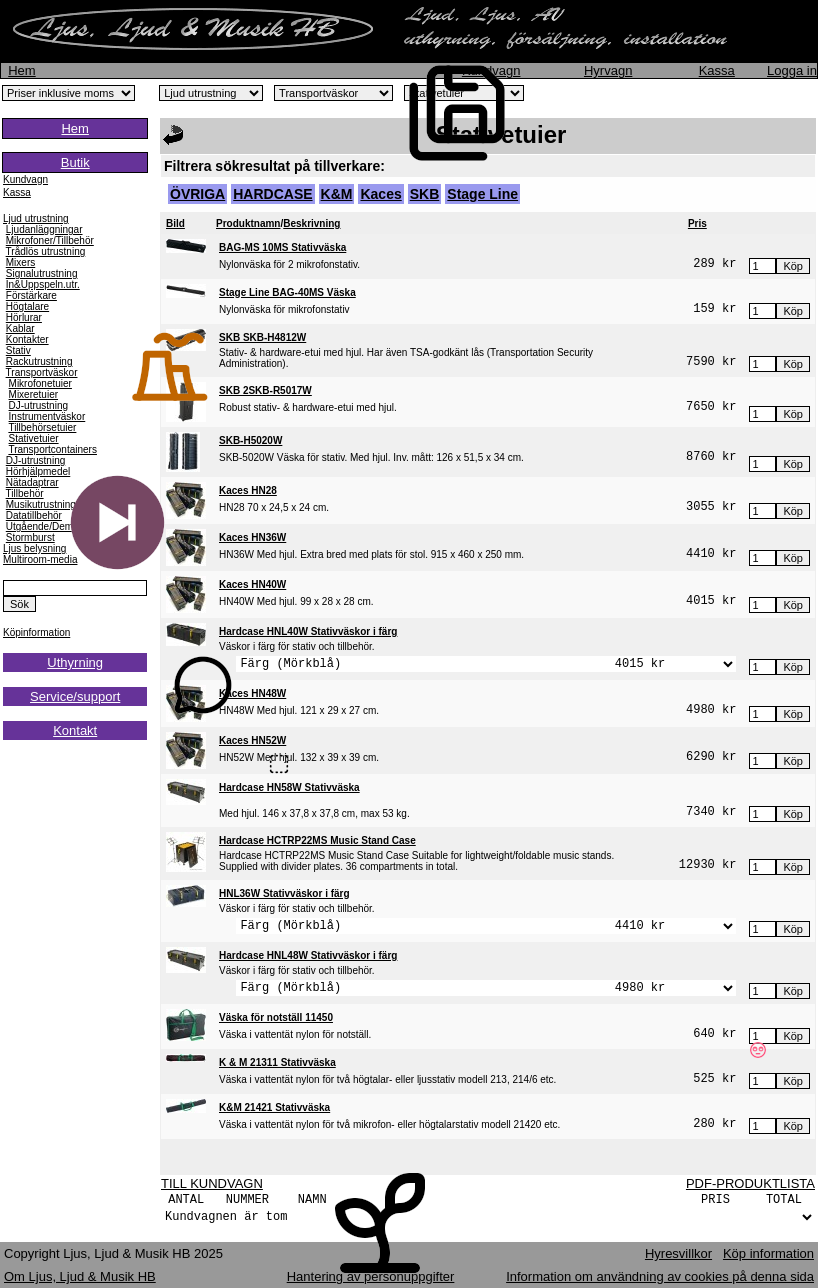 This screenshot has width=818, height=1288. I want to click on express annoyance or exasperation in a message, so click(758, 1050).